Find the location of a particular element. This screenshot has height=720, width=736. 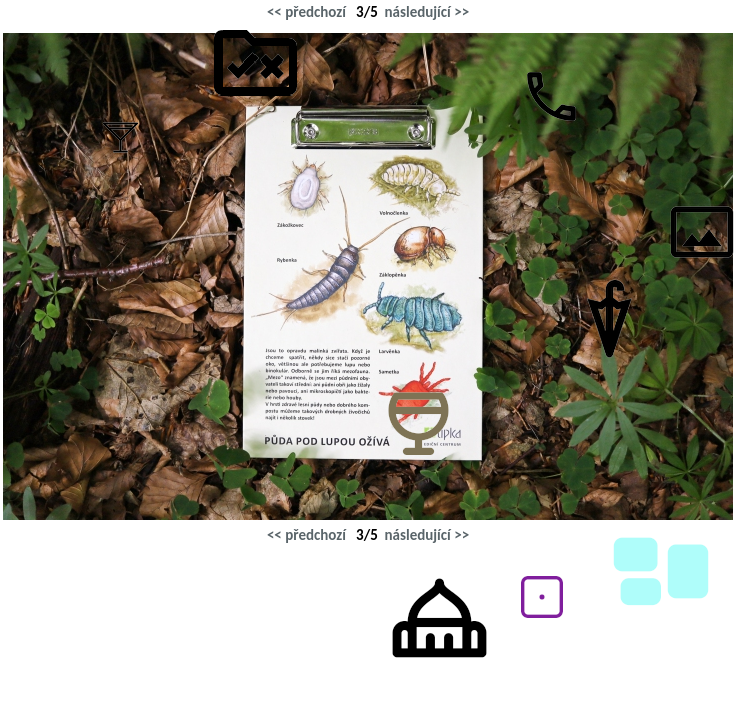

access folder with validation rules is located at coordinates (255, 62).